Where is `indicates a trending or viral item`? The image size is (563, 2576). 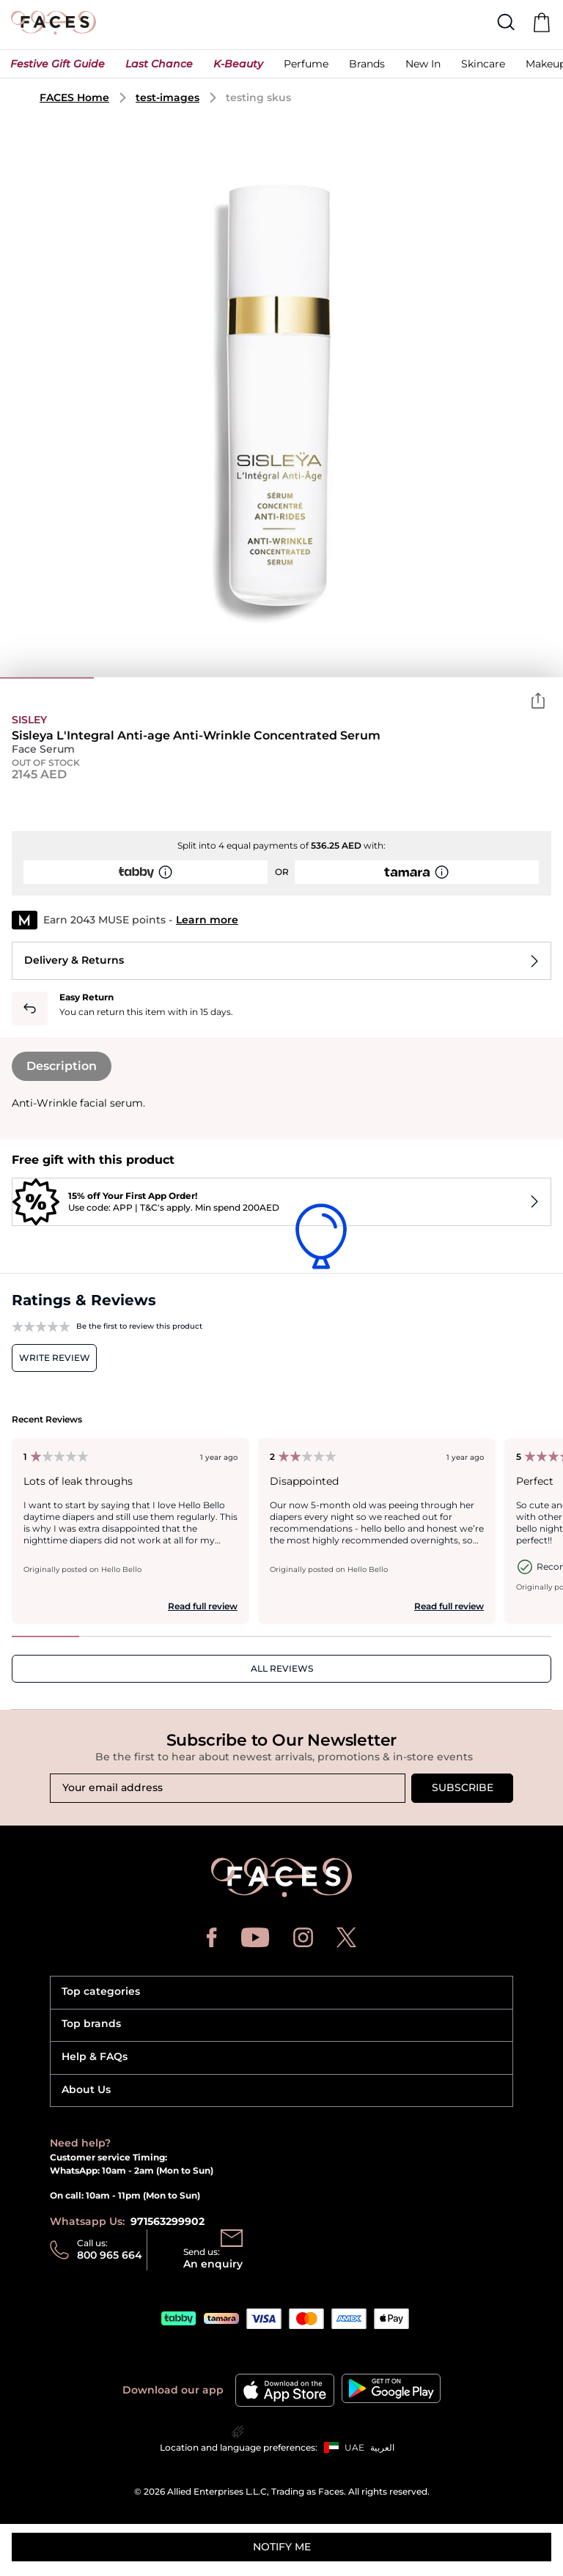 indicates a trending or viral item is located at coordinates (238, 2432).